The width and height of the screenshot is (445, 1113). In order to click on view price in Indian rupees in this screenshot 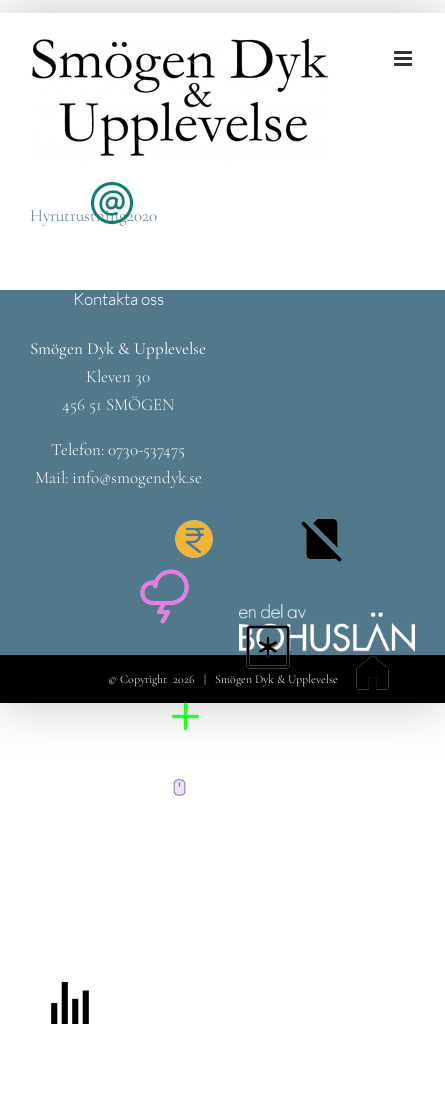, I will do `click(194, 539)`.